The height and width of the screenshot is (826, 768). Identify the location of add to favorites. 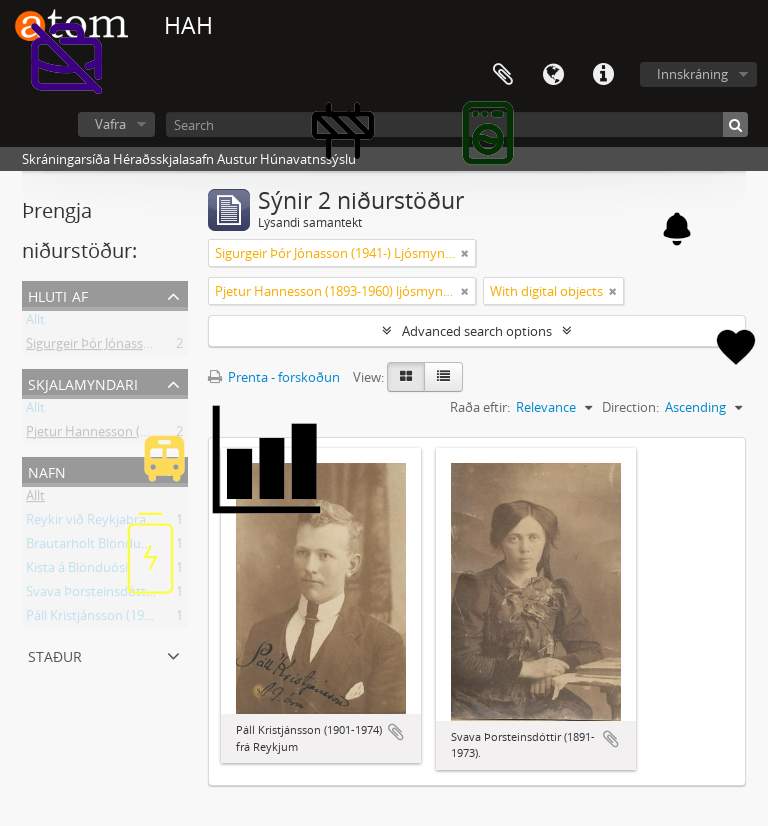
(736, 347).